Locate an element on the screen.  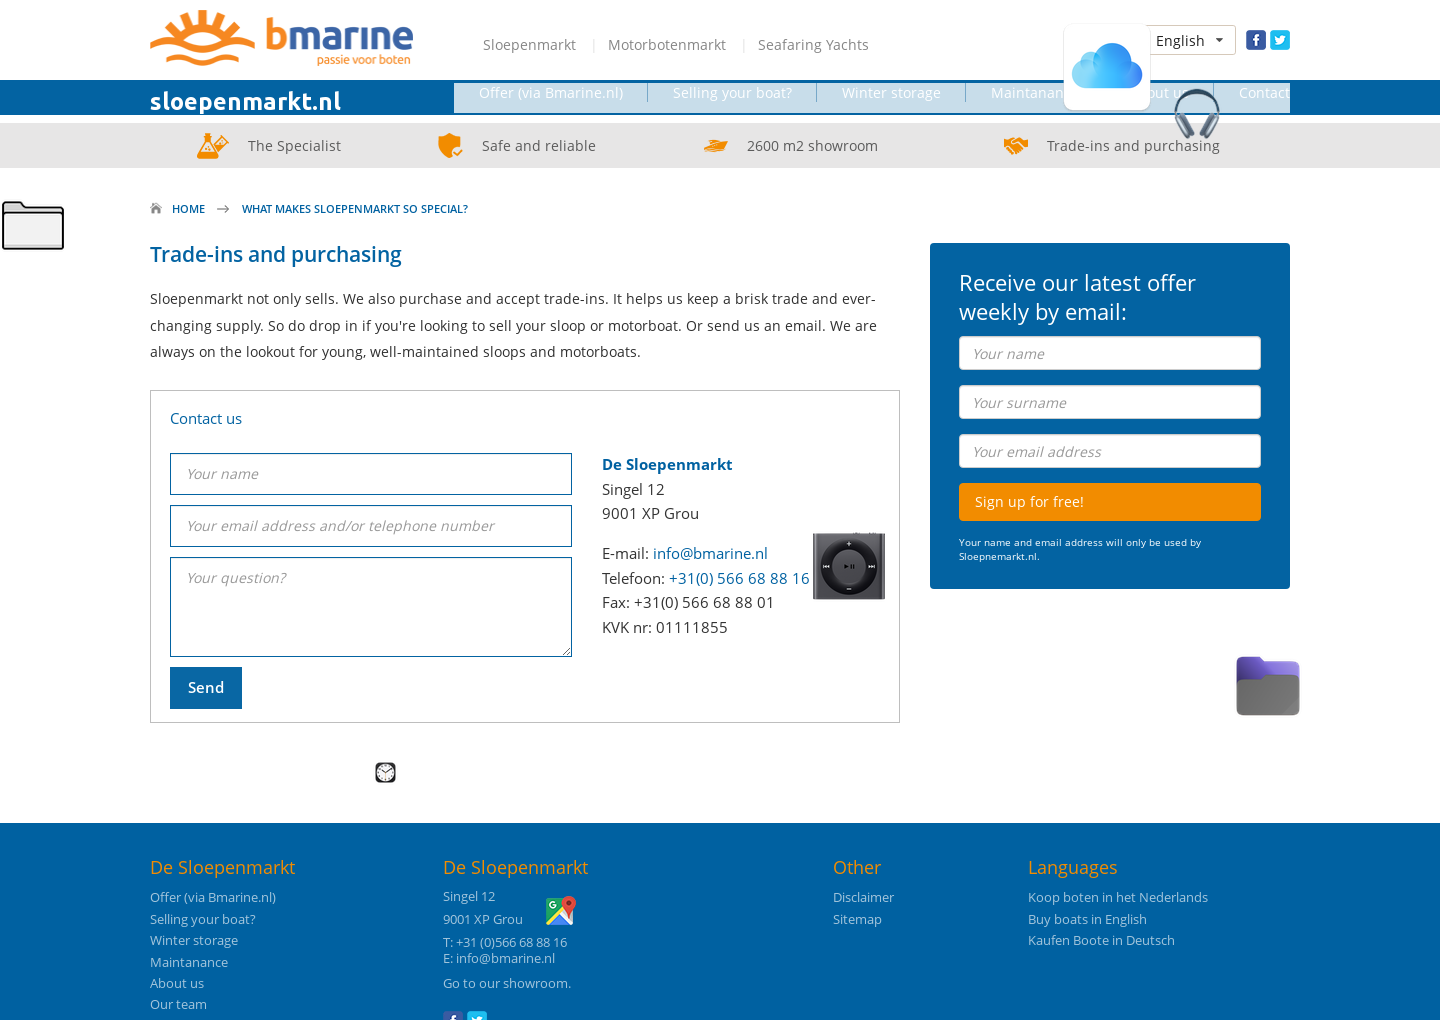
an open folder in the file system is located at coordinates (1268, 686).